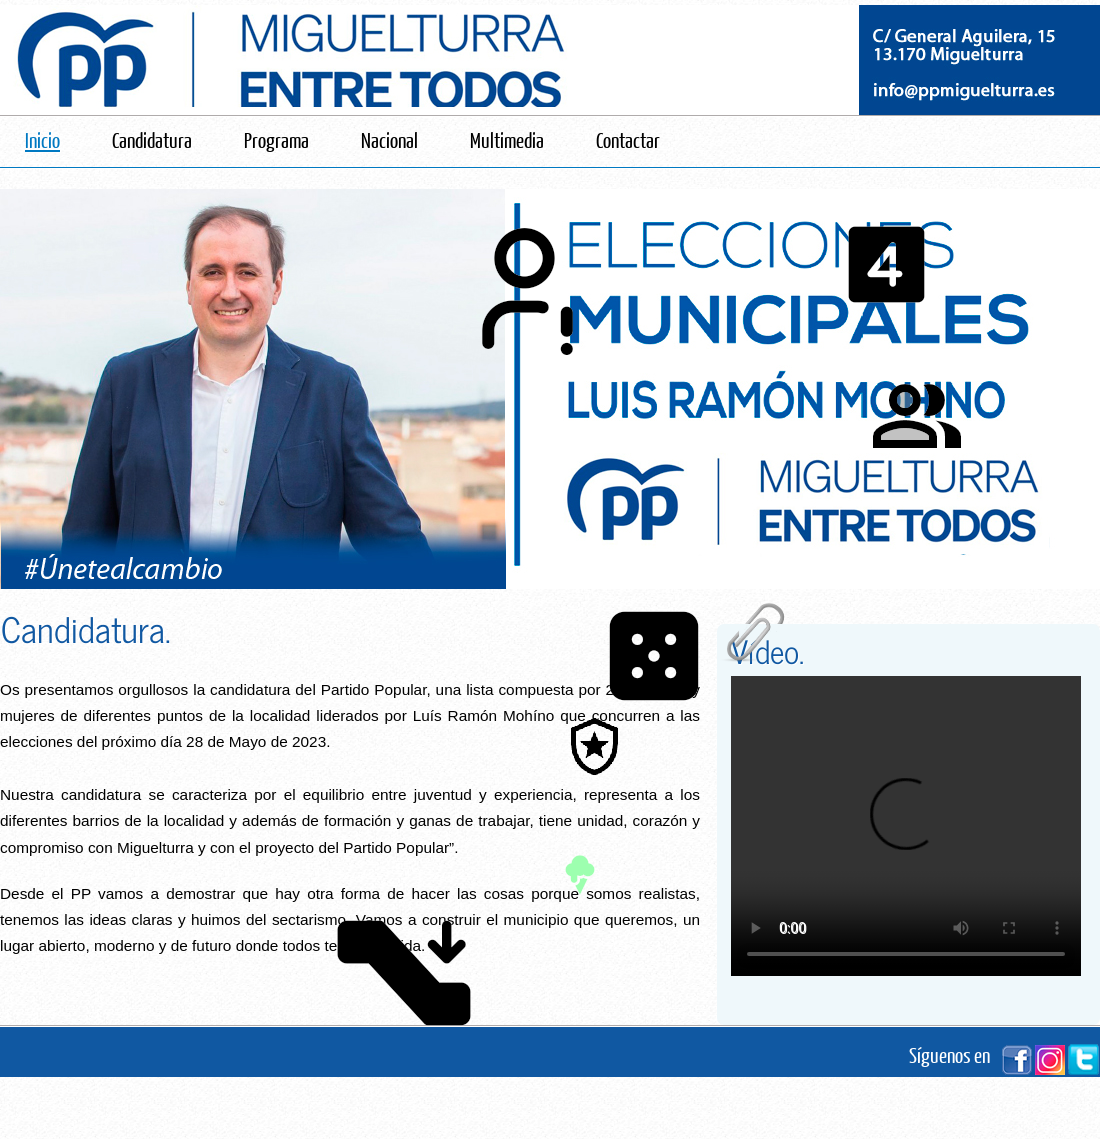 The height and width of the screenshot is (1139, 1100). Describe the element at coordinates (404, 973) in the screenshot. I see `indicates escalator going down` at that location.